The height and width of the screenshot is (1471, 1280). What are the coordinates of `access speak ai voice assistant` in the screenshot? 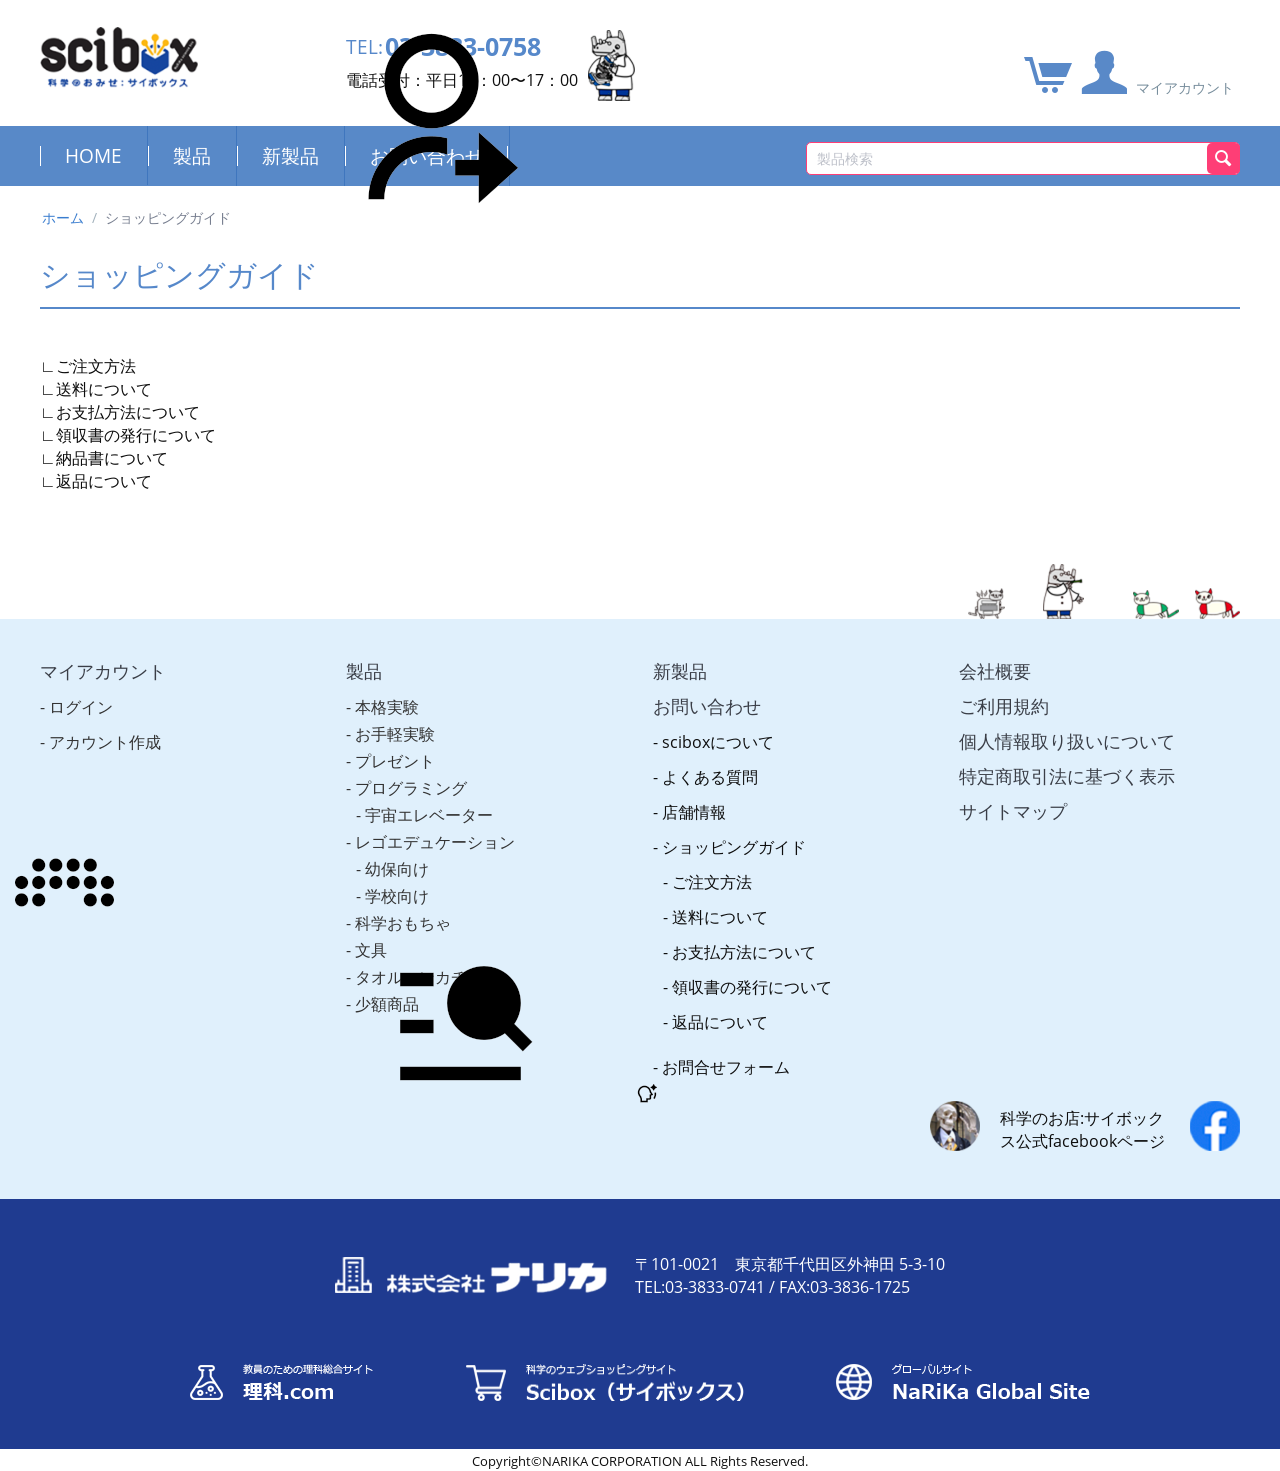 It's located at (647, 1094).